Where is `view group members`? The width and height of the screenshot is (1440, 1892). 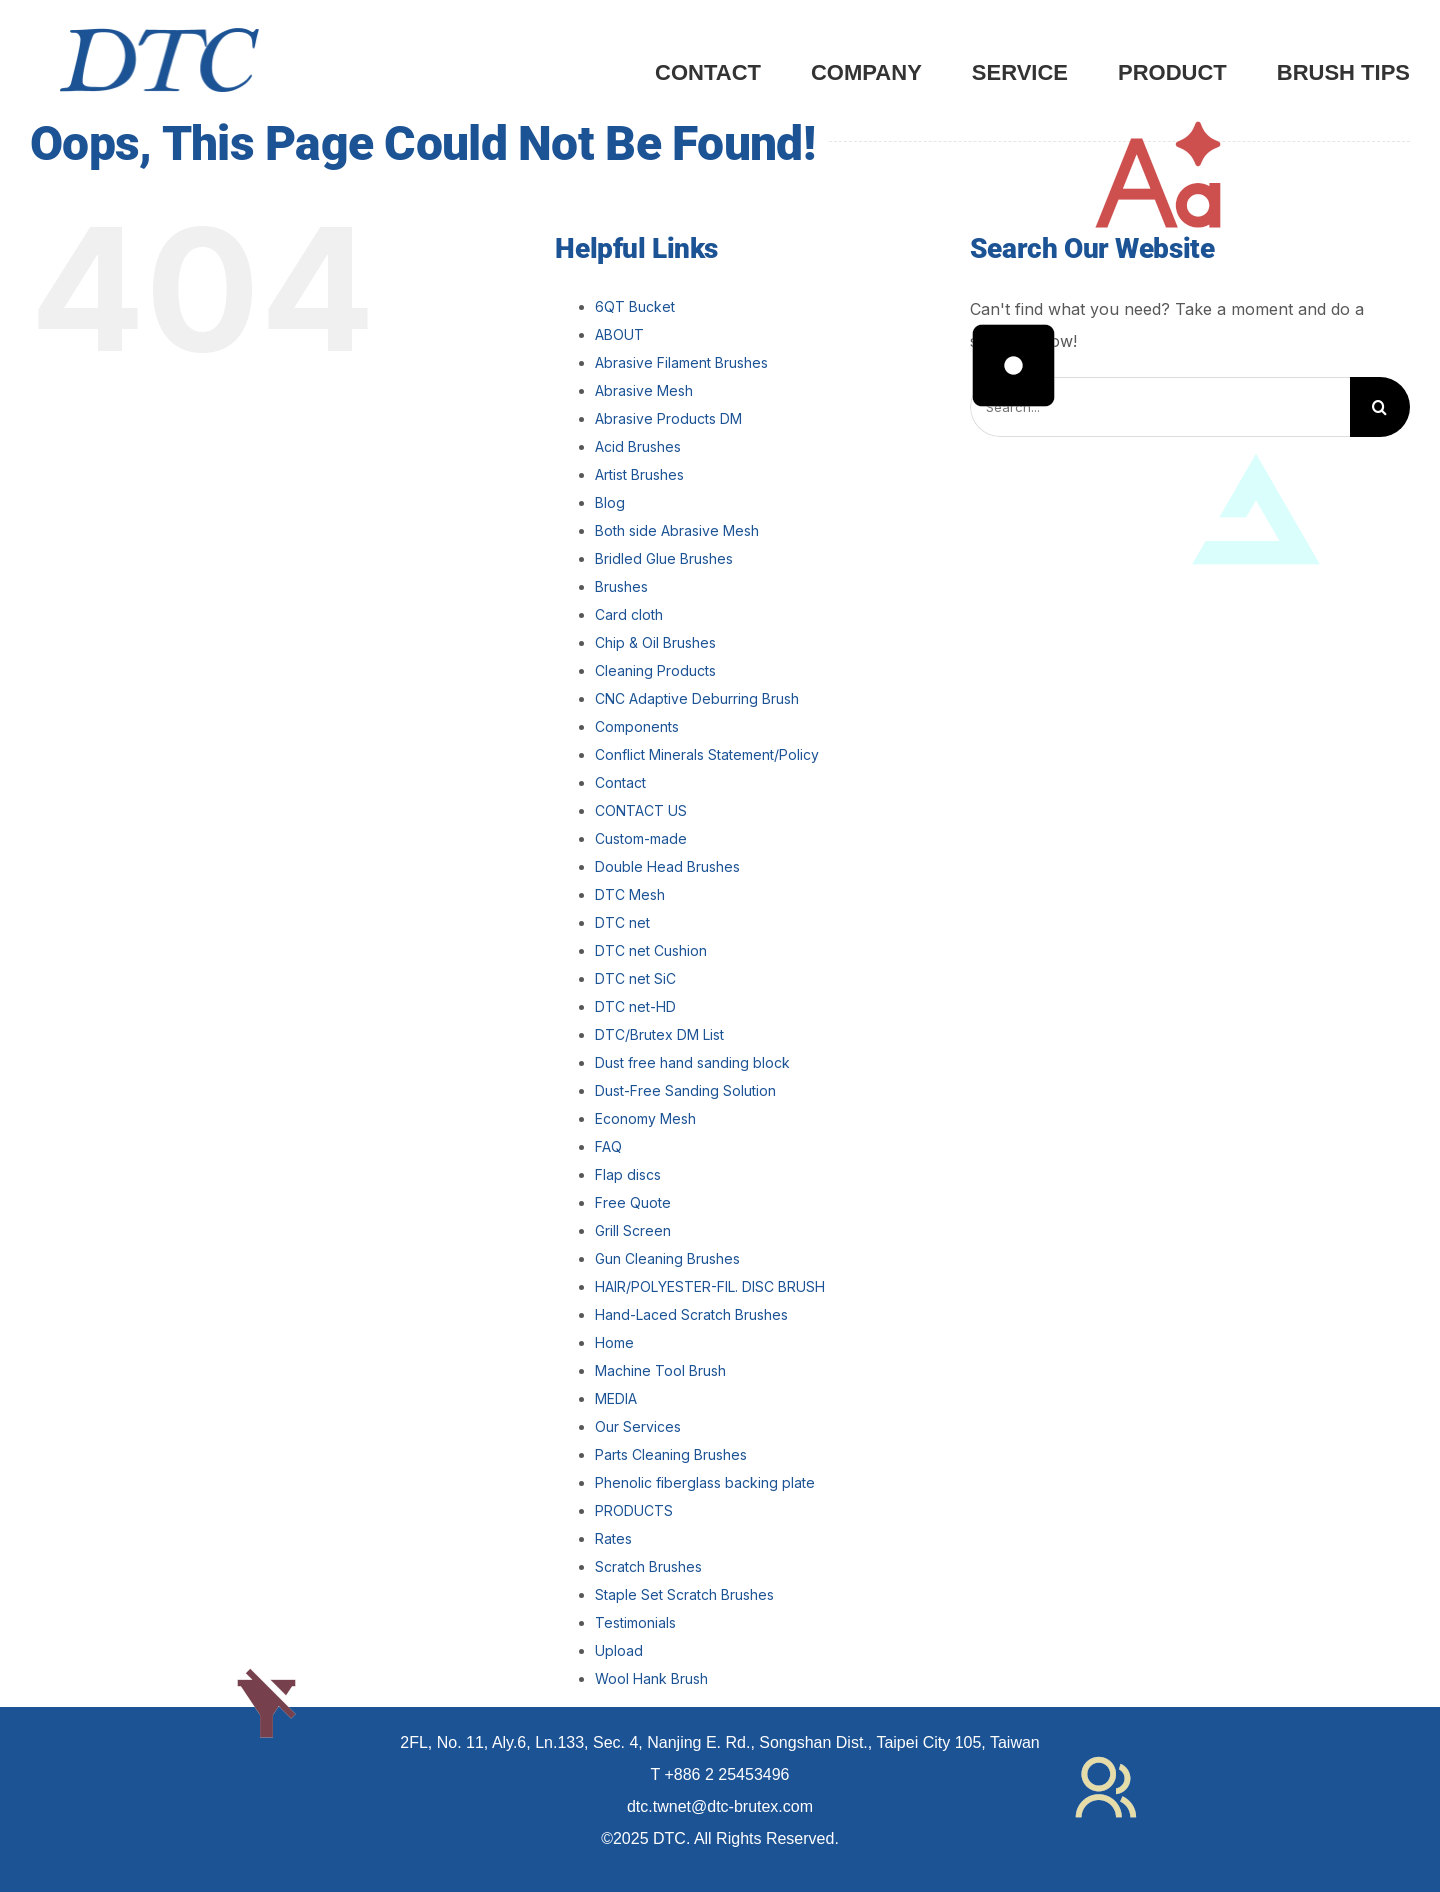 view group members is located at coordinates (1104, 1788).